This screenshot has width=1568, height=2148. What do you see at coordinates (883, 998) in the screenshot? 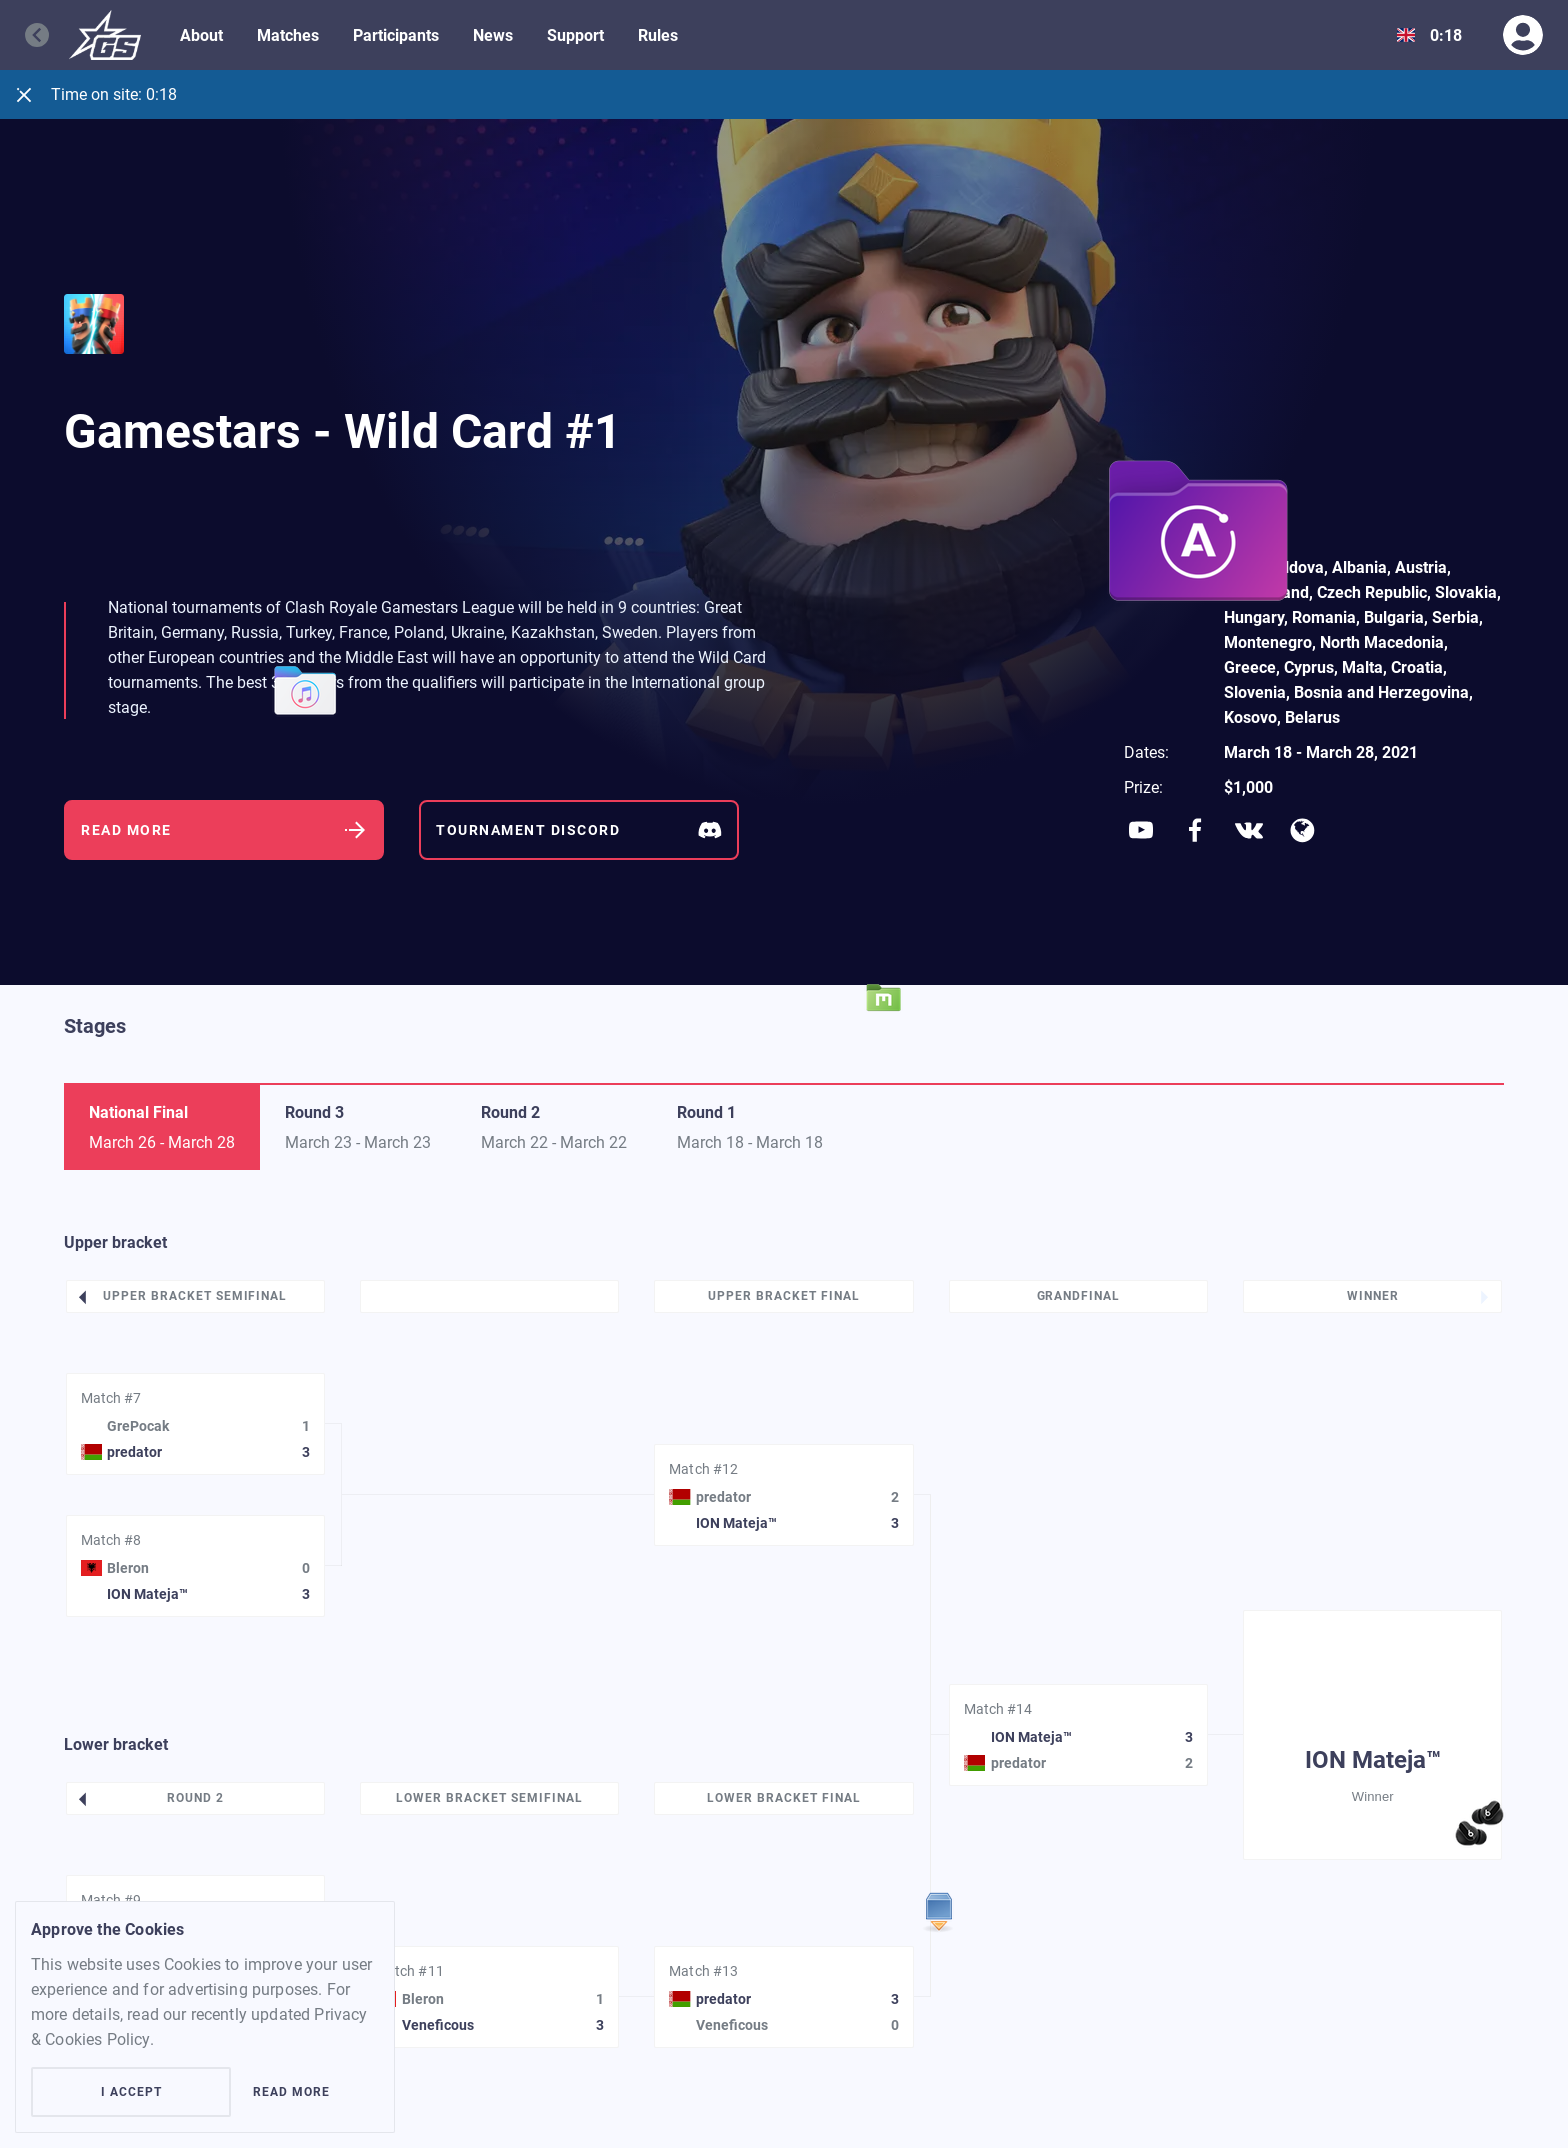
I see `open quixel mixer project files folder` at bounding box center [883, 998].